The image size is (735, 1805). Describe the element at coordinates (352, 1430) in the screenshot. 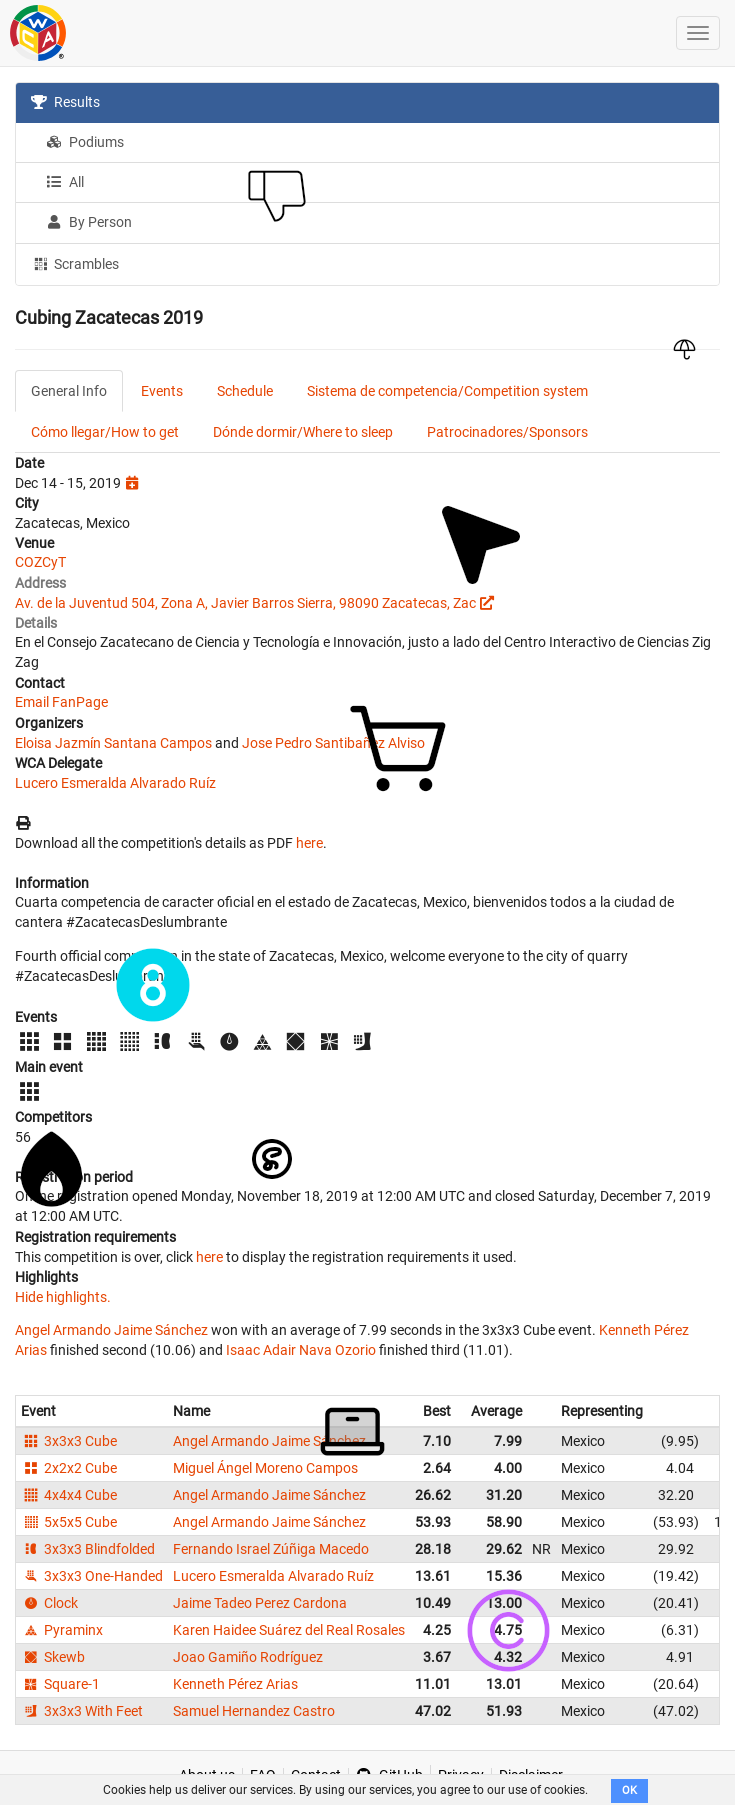

I see `switch to desktop view` at that location.